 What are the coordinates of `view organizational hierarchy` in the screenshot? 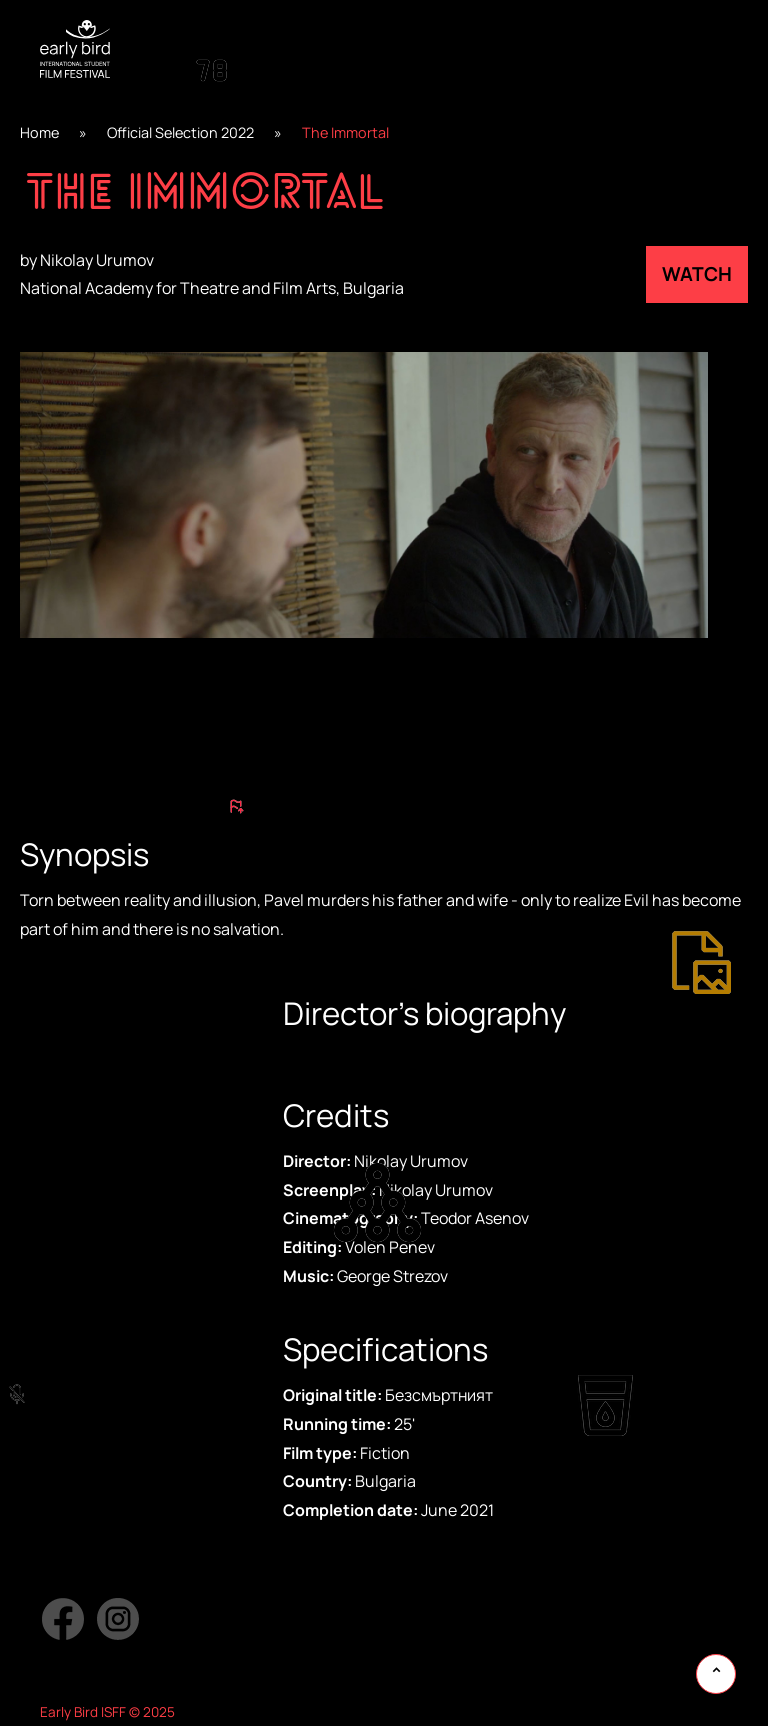 It's located at (377, 1202).